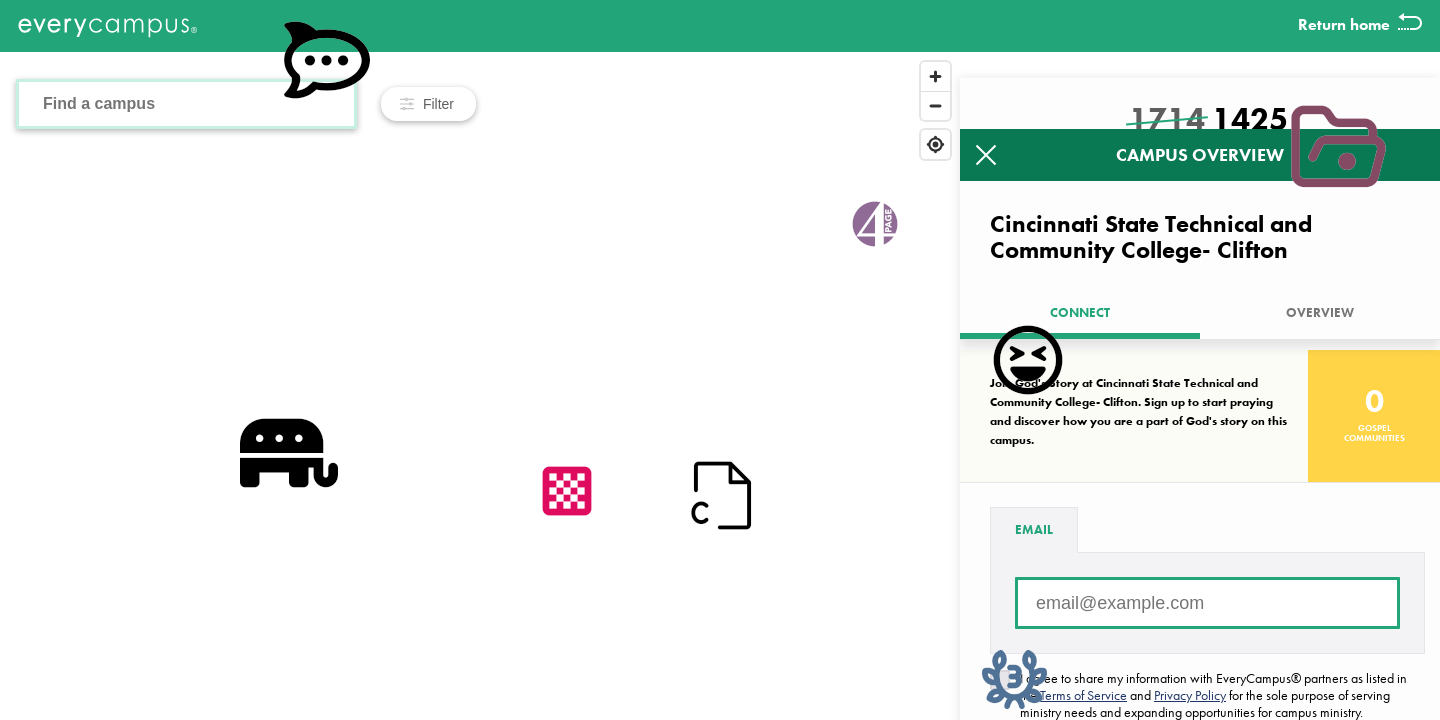 This screenshot has width=1440, height=720. What do you see at coordinates (875, 224) in the screenshot?
I see `page4 brand logo` at bounding box center [875, 224].